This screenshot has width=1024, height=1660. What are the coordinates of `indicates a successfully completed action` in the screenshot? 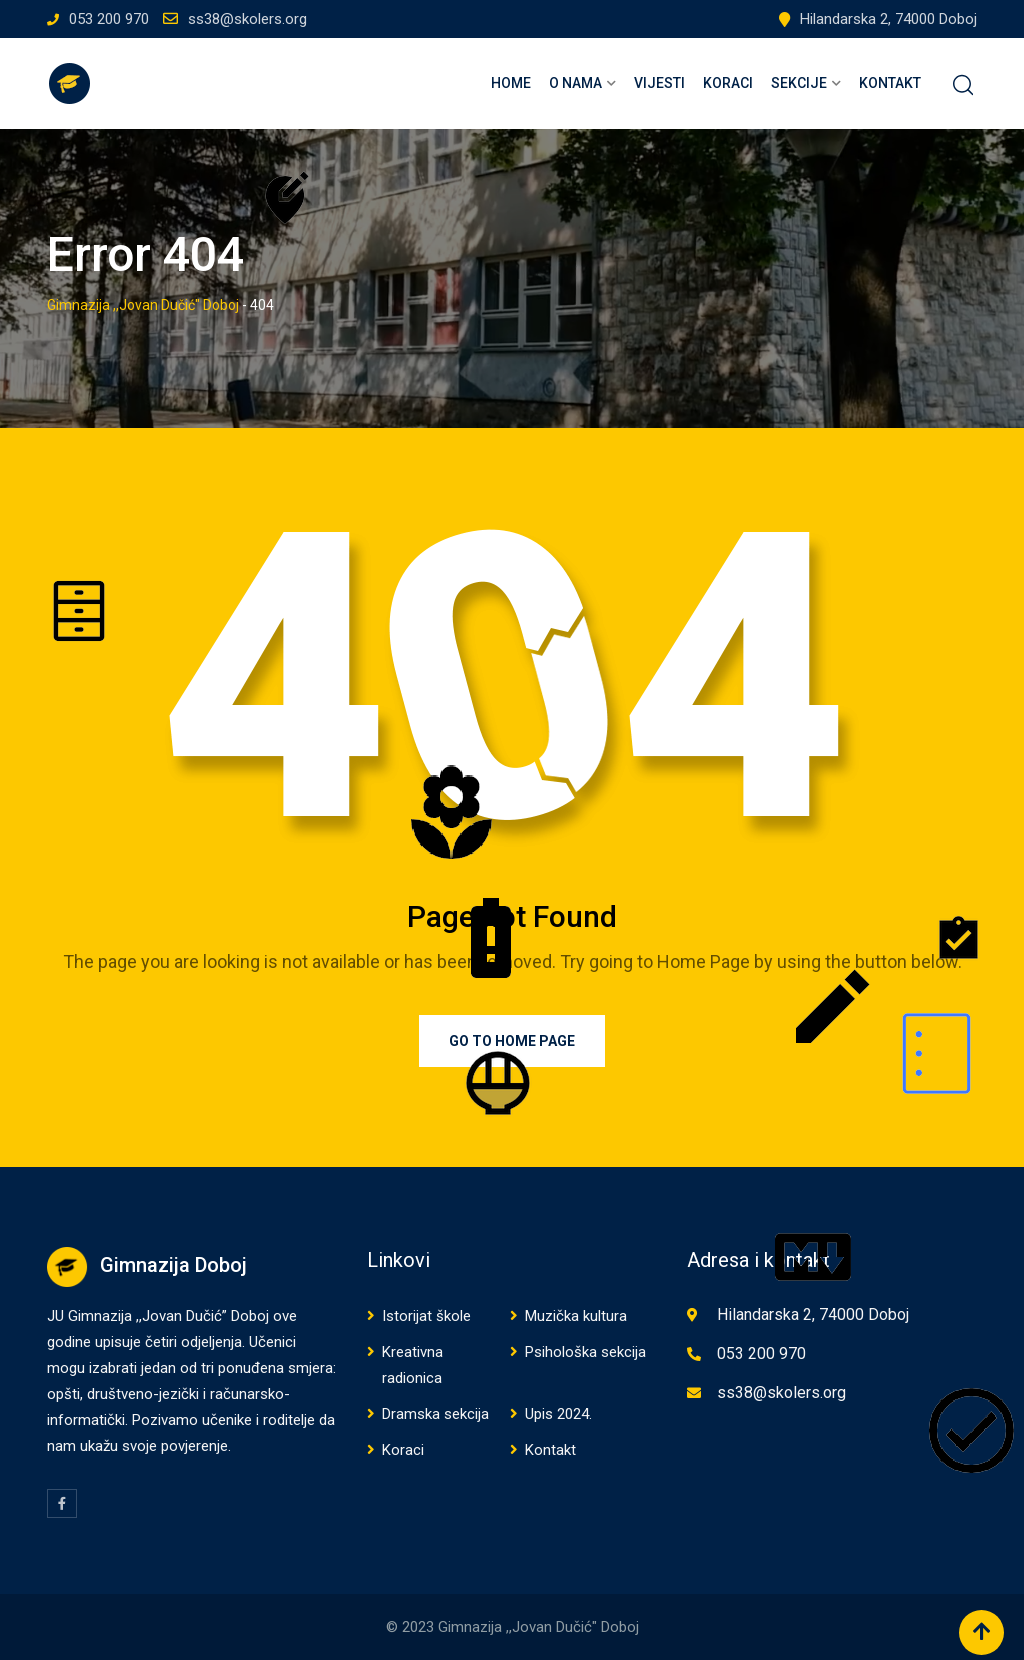 It's located at (971, 1430).